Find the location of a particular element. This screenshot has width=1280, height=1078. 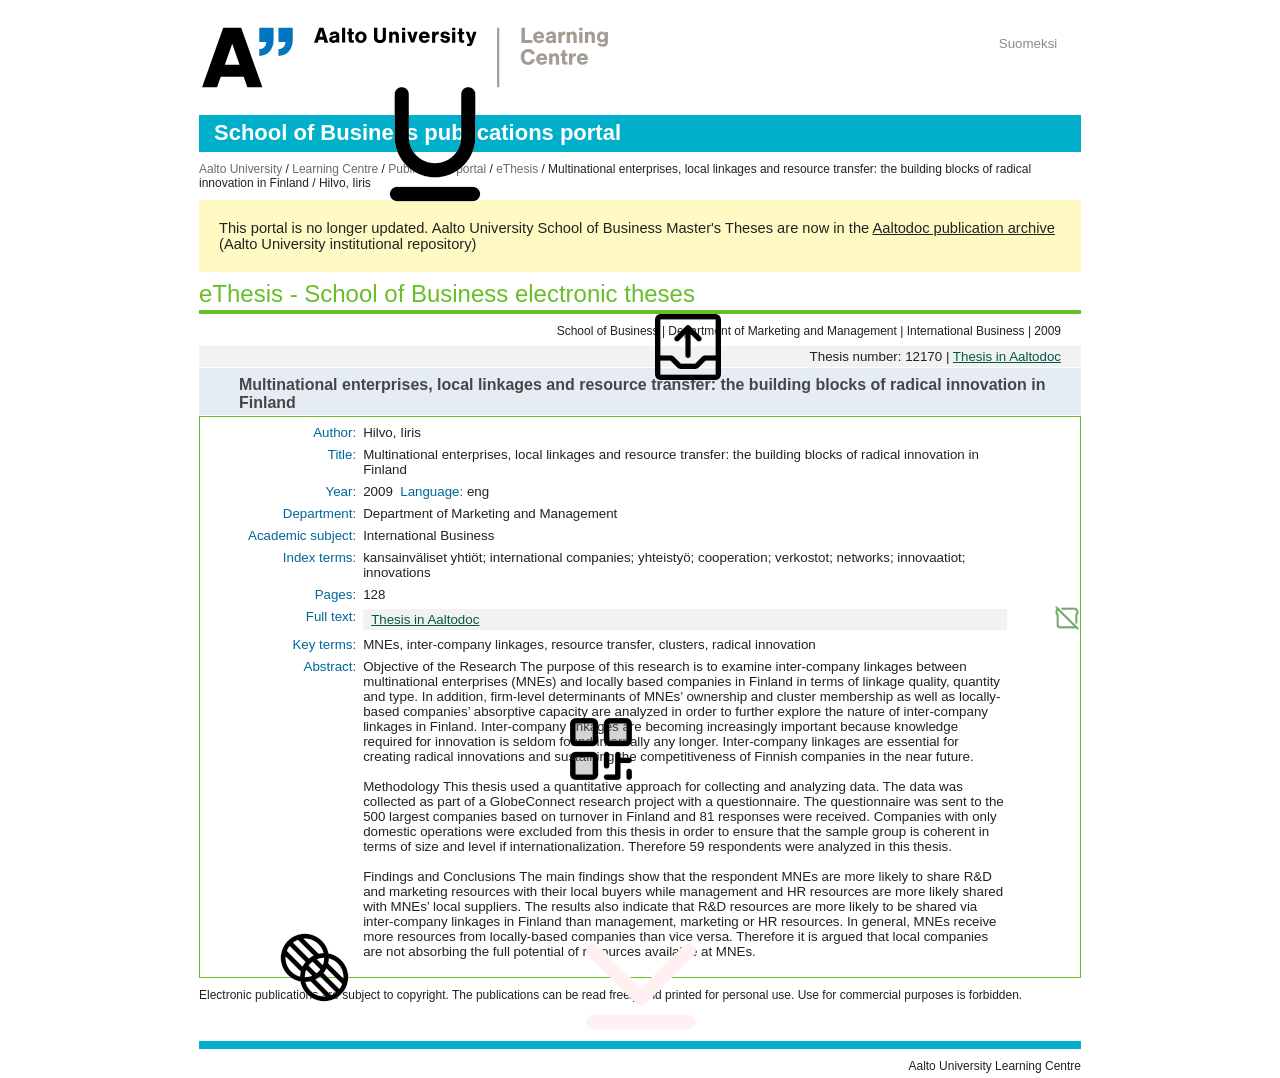

merge or combine selected elements is located at coordinates (314, 967).